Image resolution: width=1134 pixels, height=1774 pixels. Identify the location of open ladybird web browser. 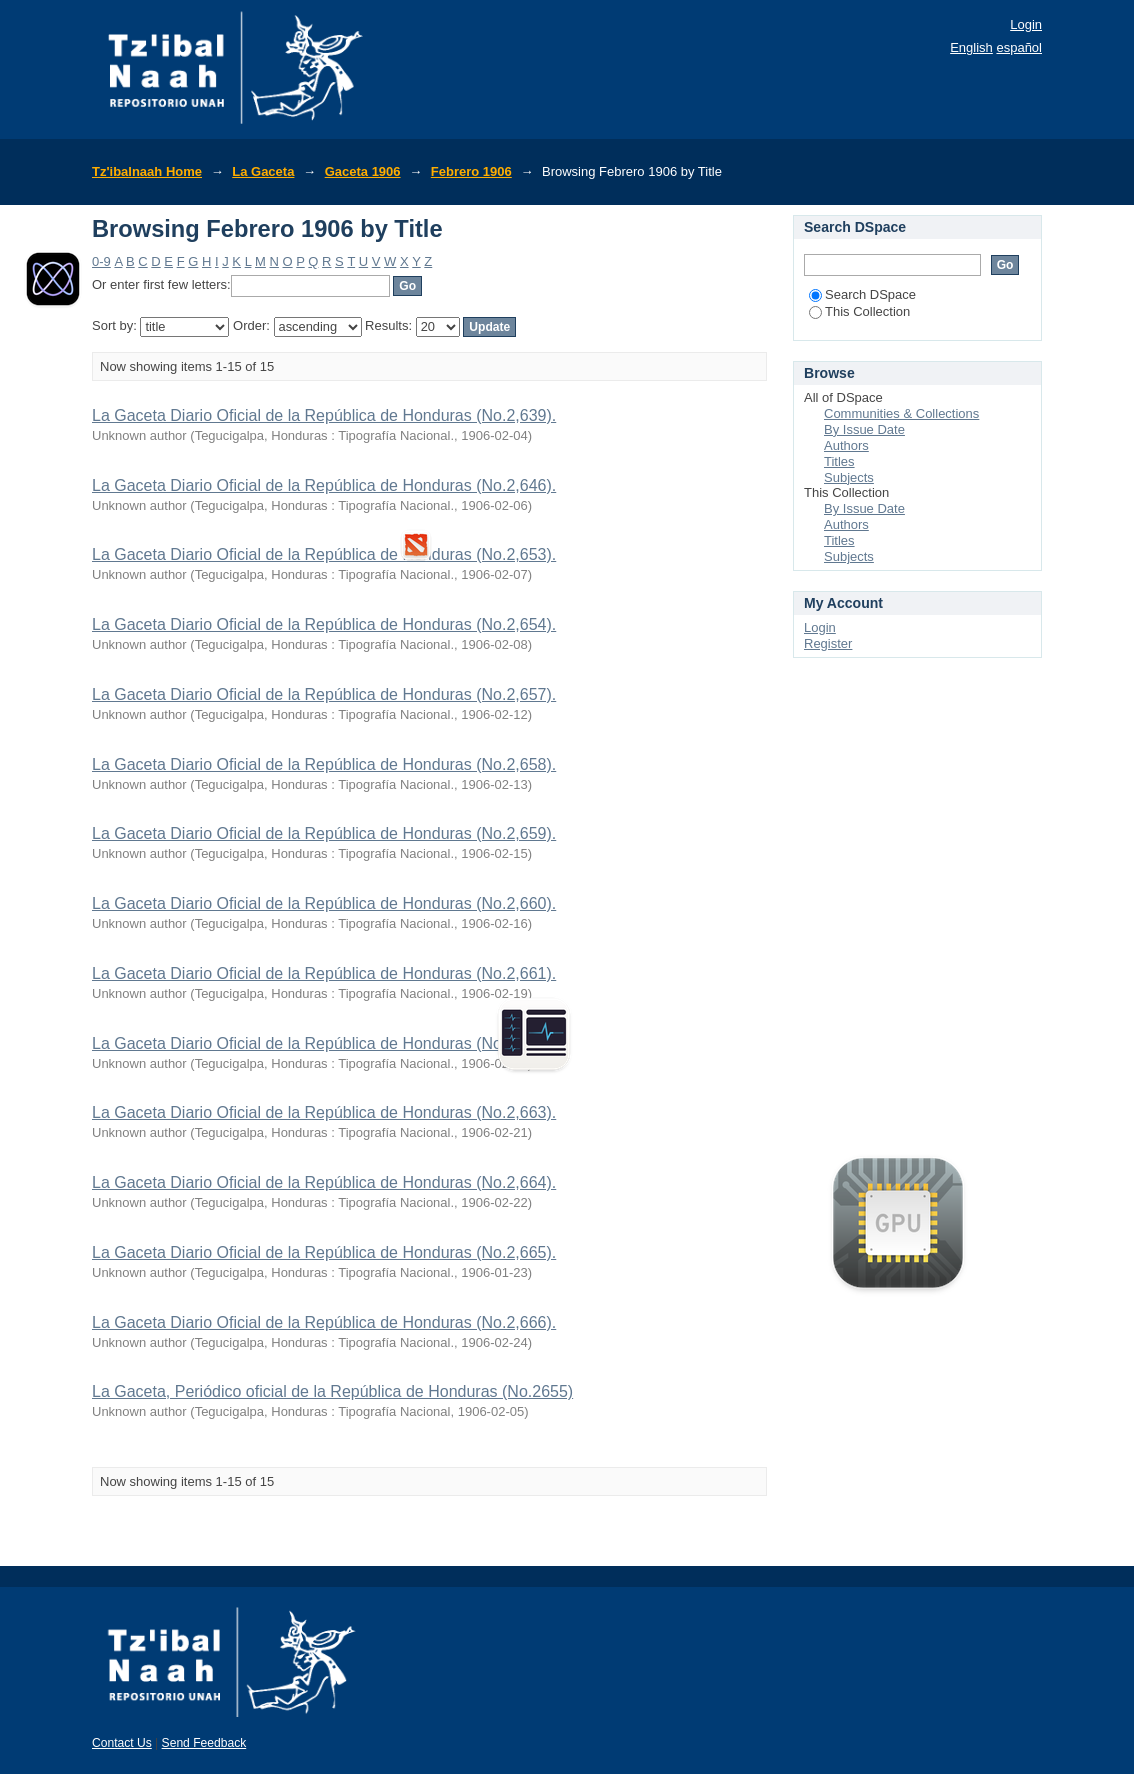
(53, 279).